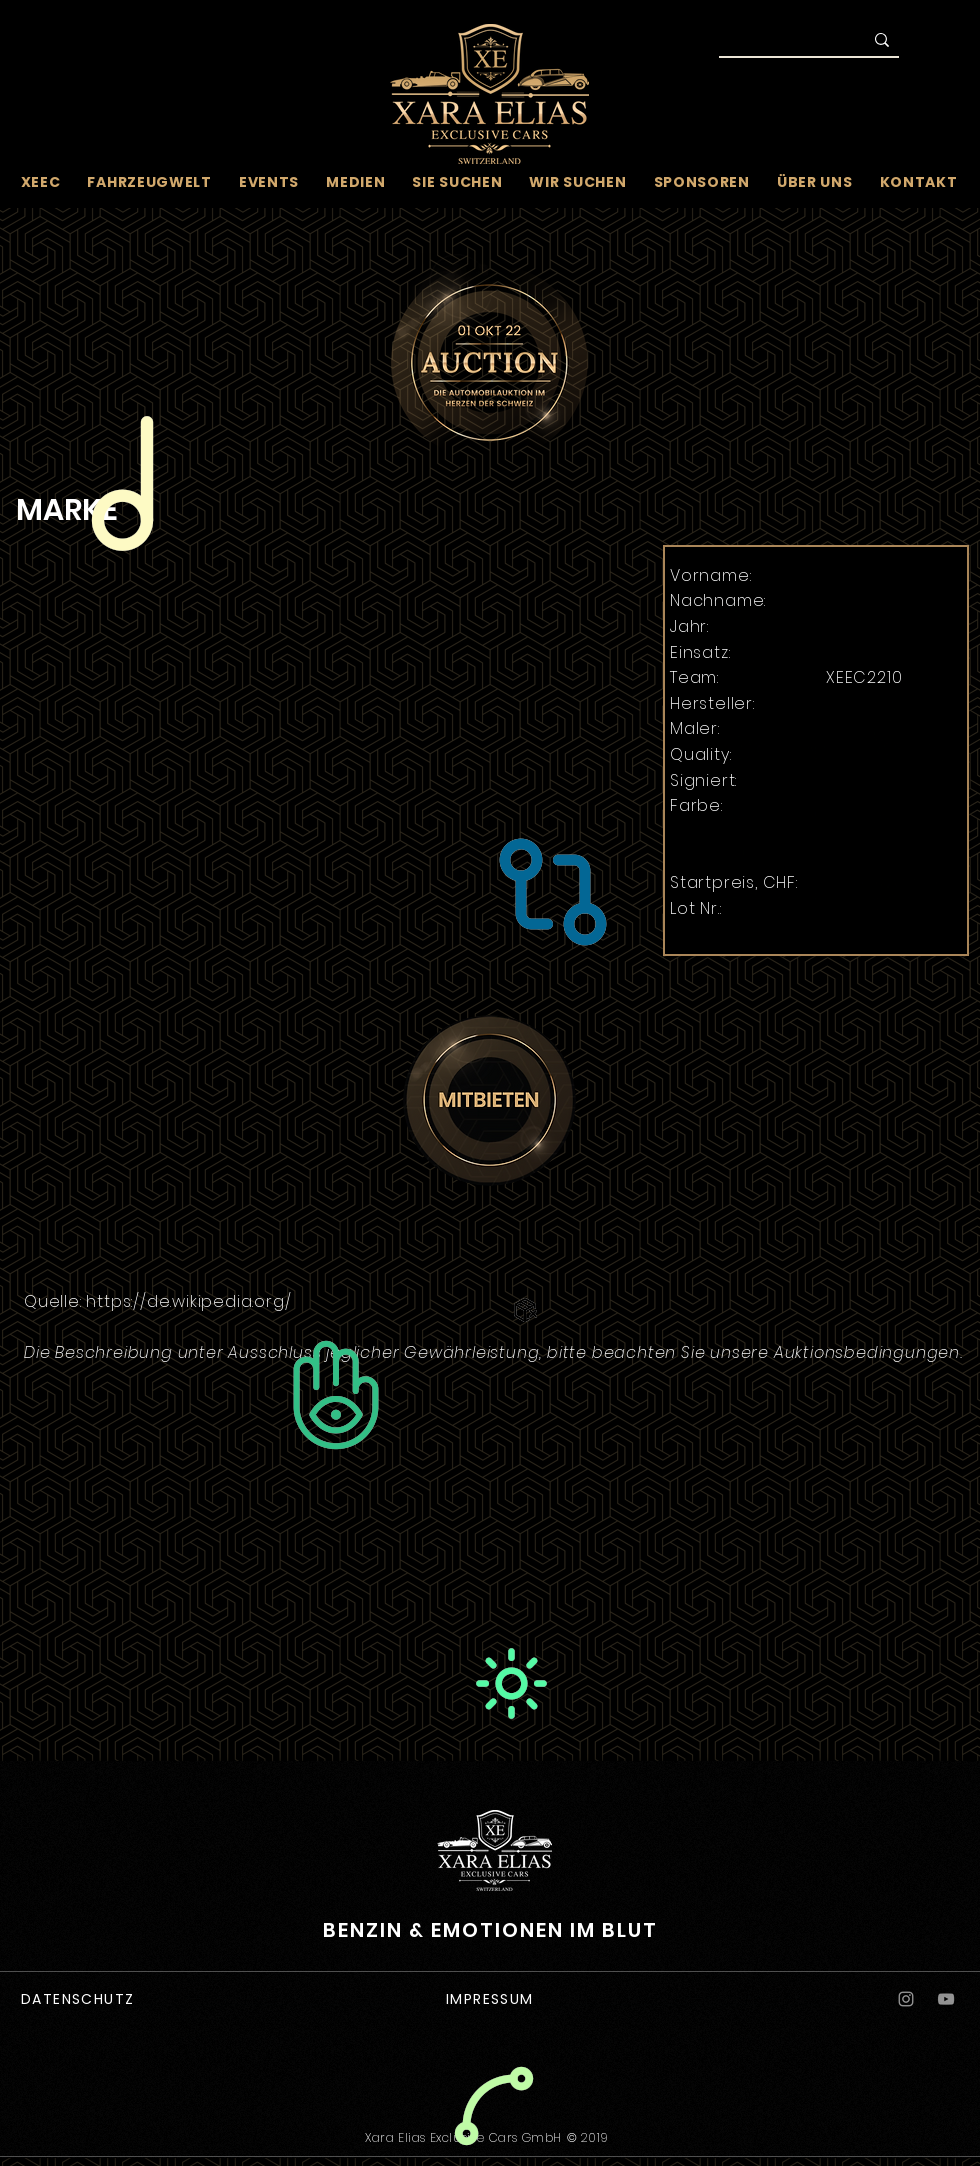 Image resolution: width=980 pixels, height=2166 pixels. What do you see at coordinates (511, 1683) in the screenshot?
I see `switch to light mode` at bounding box center [511, 1683].